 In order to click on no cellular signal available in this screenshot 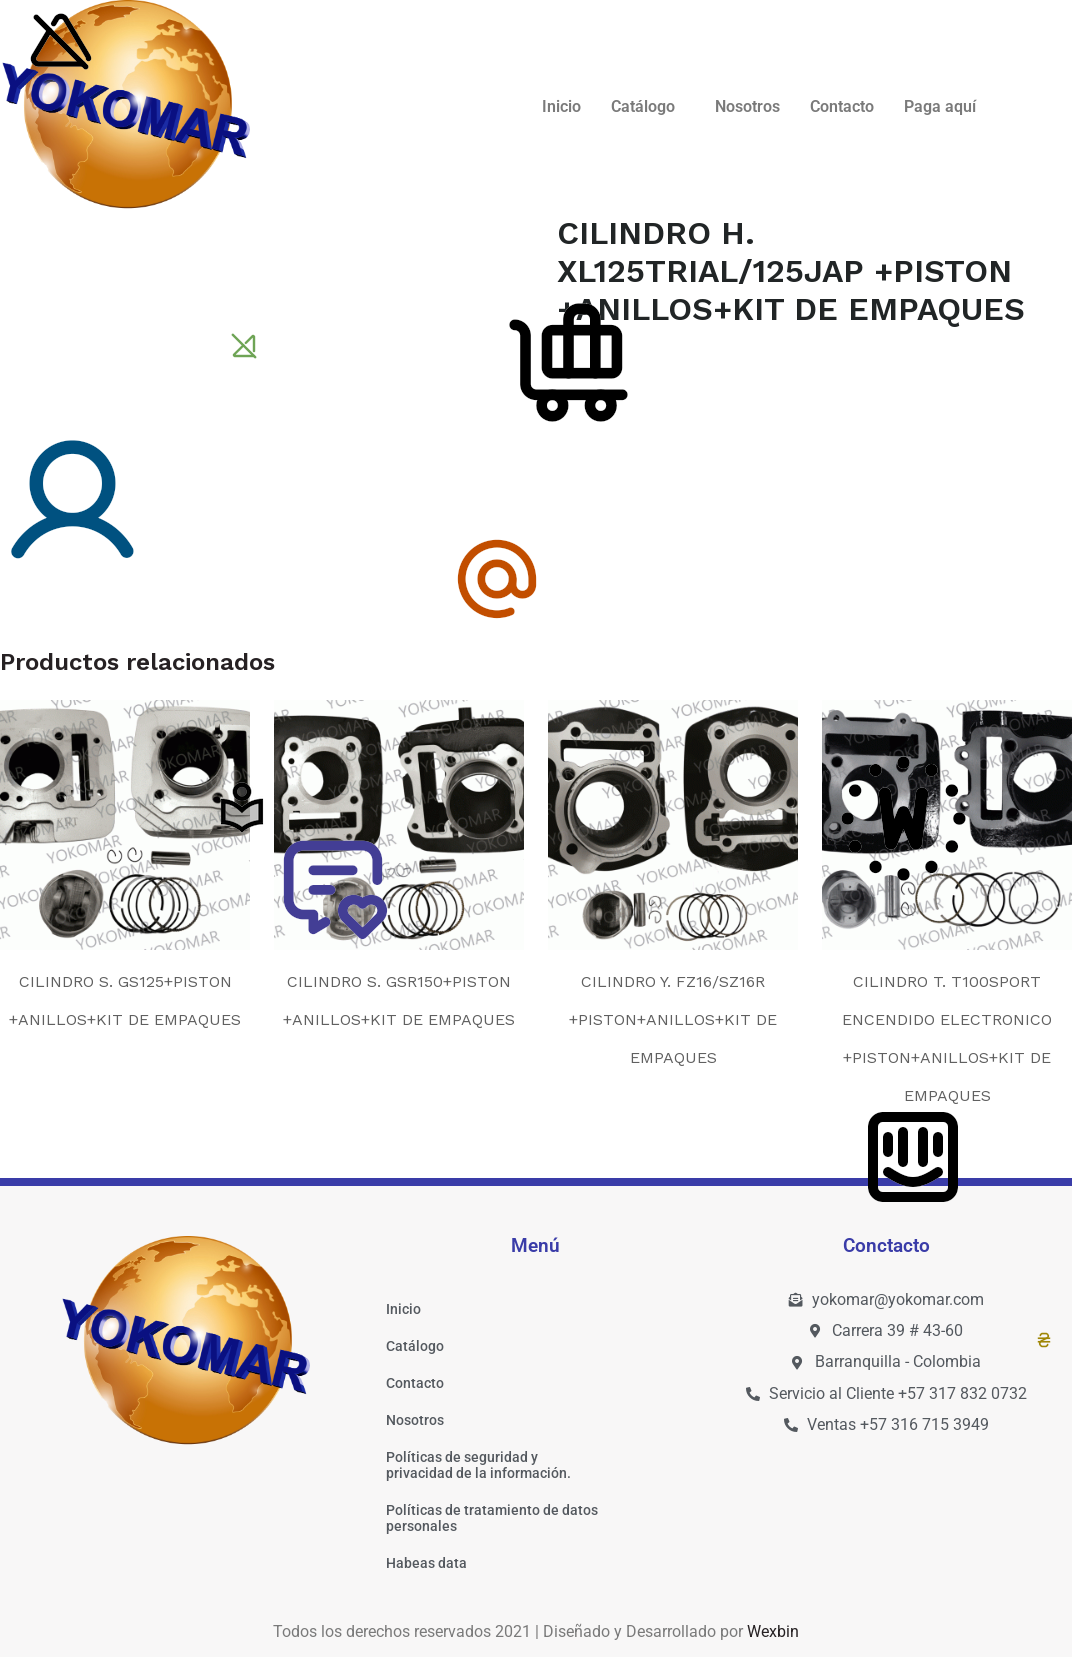, I will do `click(244, 346)`.